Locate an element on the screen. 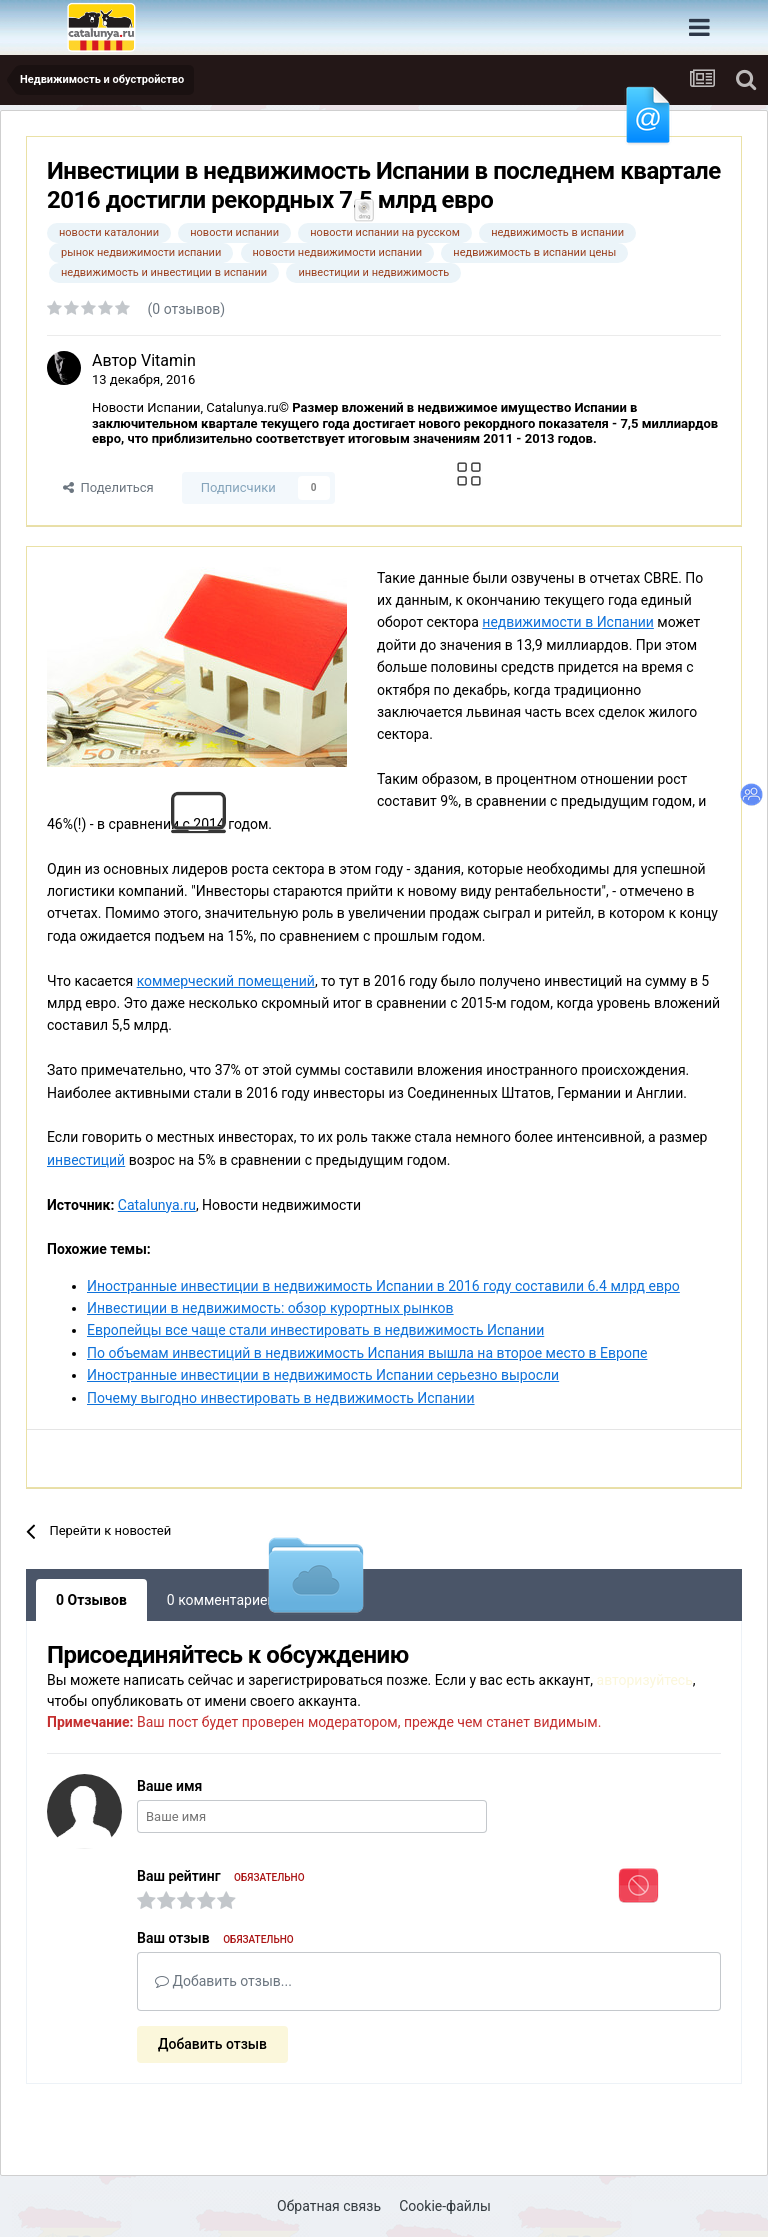 The image size is (768, 2237). switch user account is located at coordinates (751, 794).